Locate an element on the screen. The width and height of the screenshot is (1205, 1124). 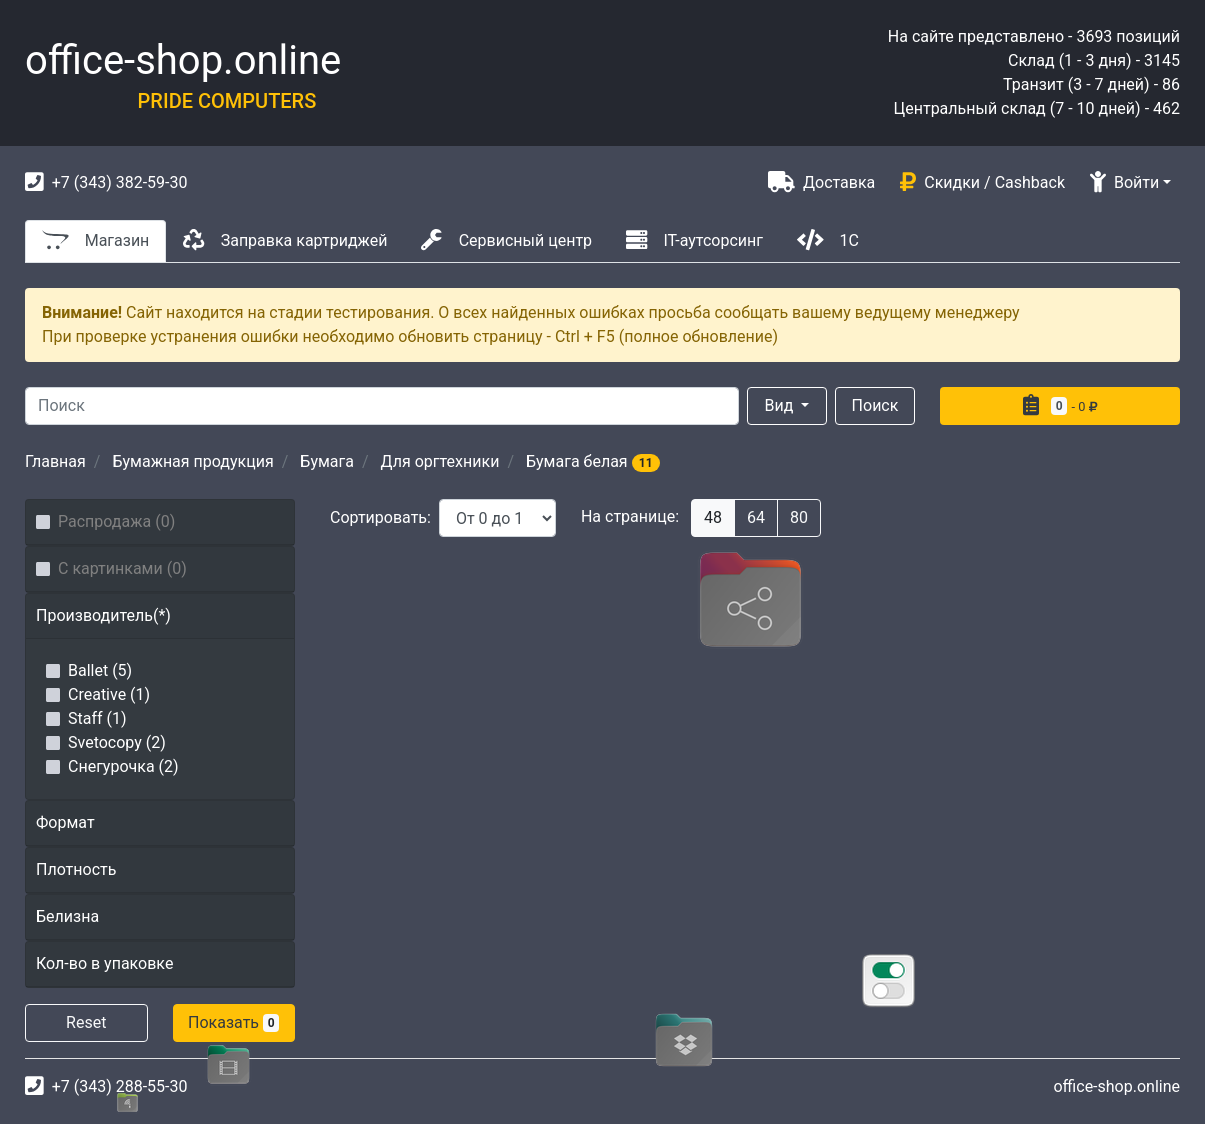
open your videos folder is located at coordinates (228, 1064).